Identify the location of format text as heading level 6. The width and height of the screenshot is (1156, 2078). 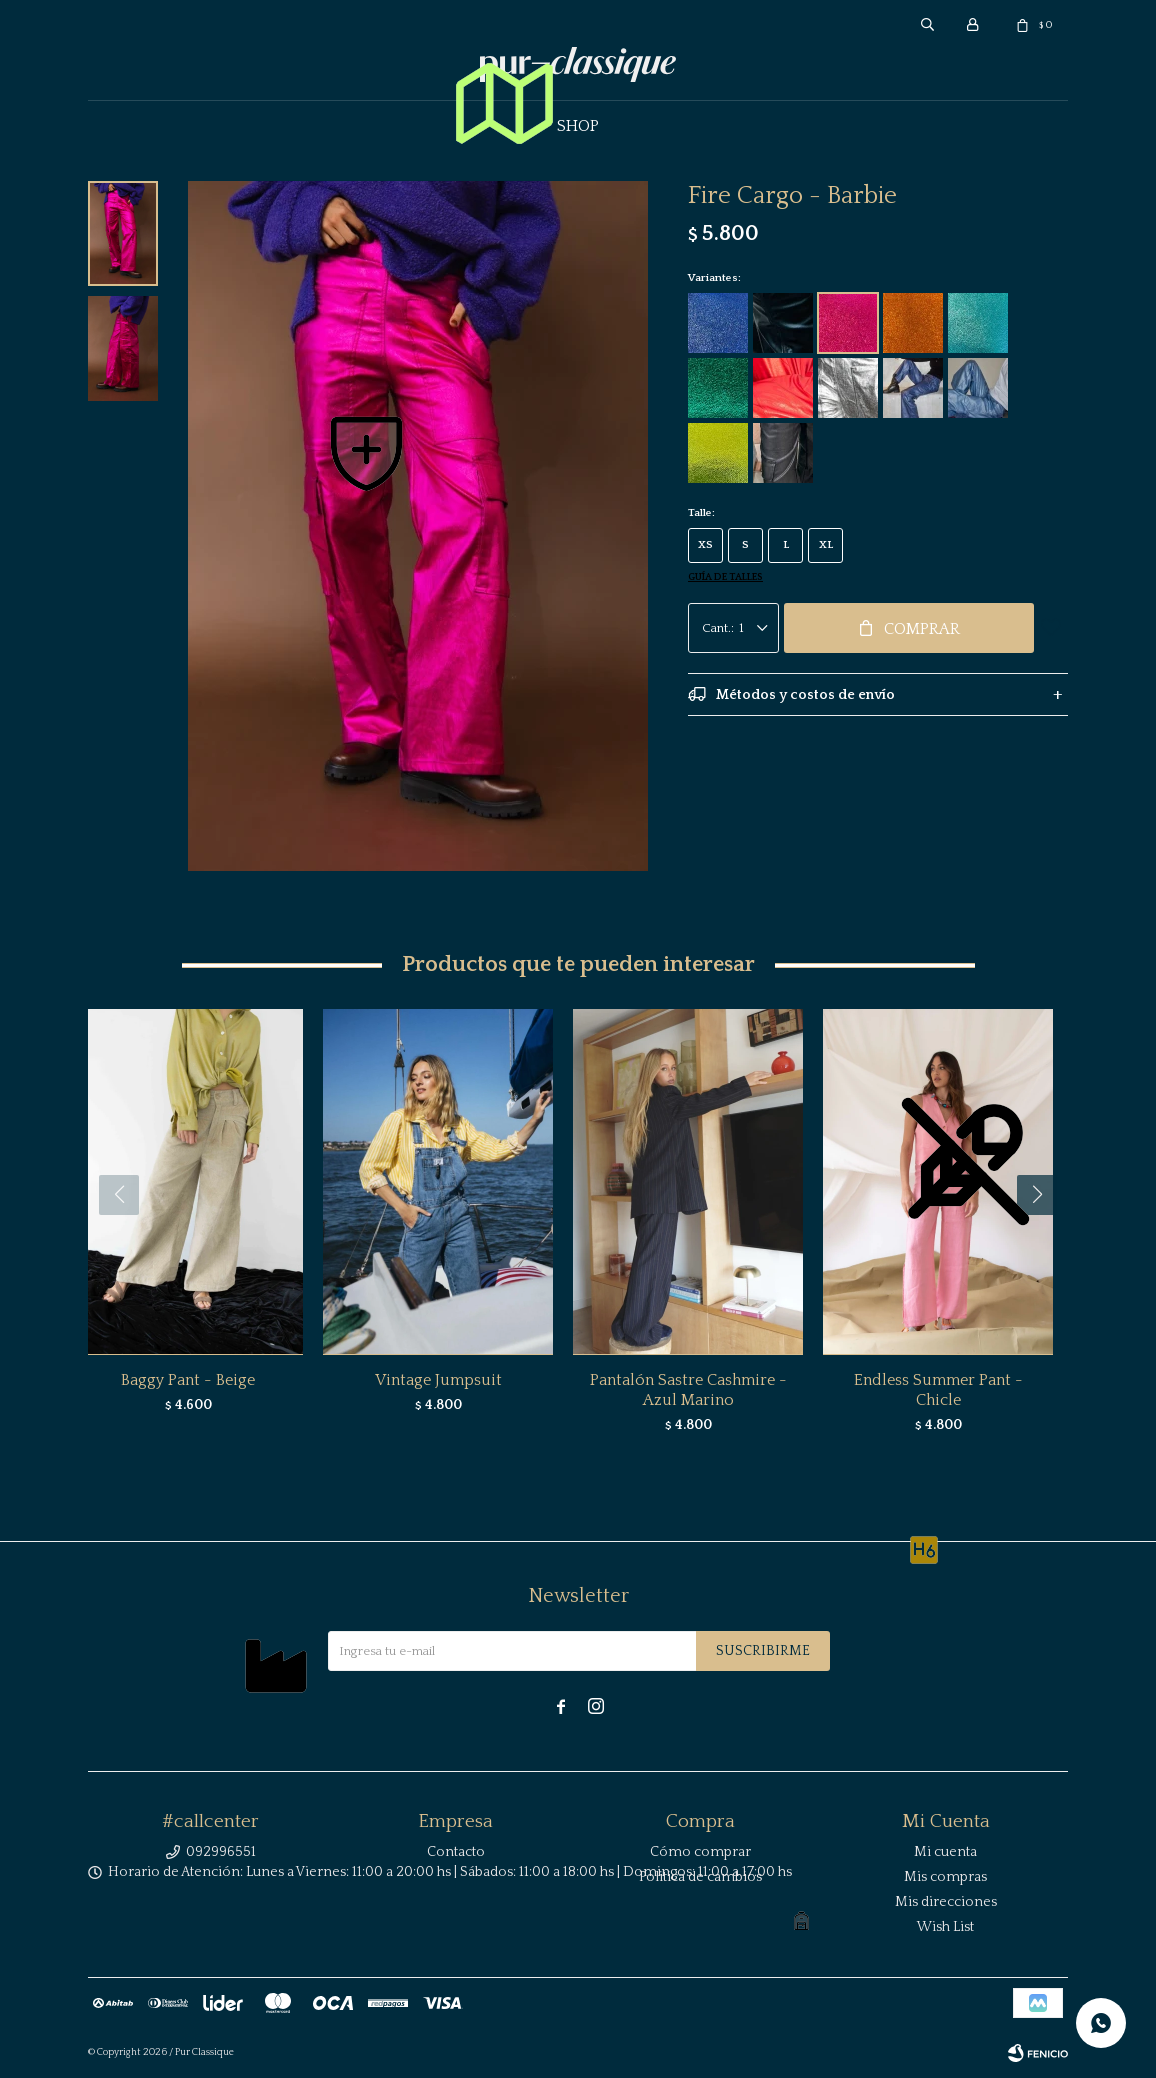
(924, 1550).